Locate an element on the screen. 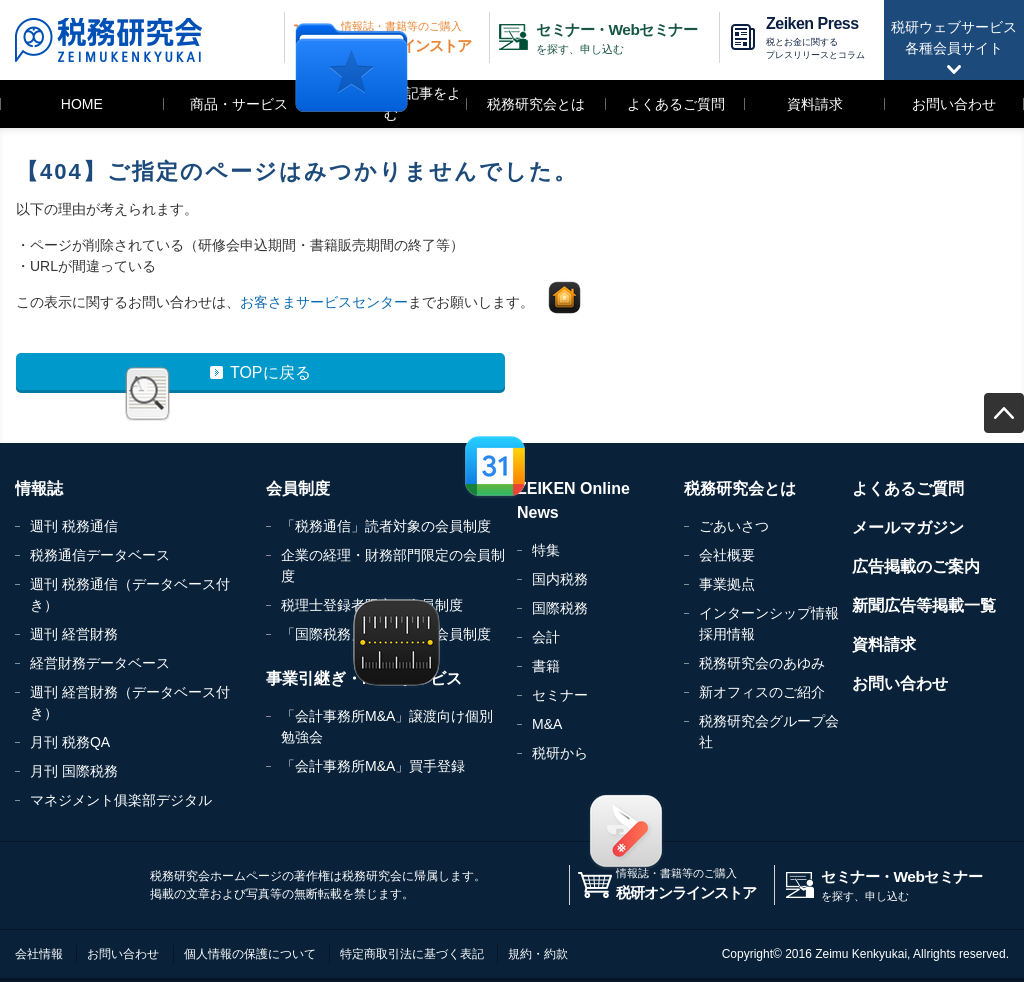 The height and width of the screenshot is (982, 1024). open textpieces app for text manipulation tools is located at coordinates (626, 831).